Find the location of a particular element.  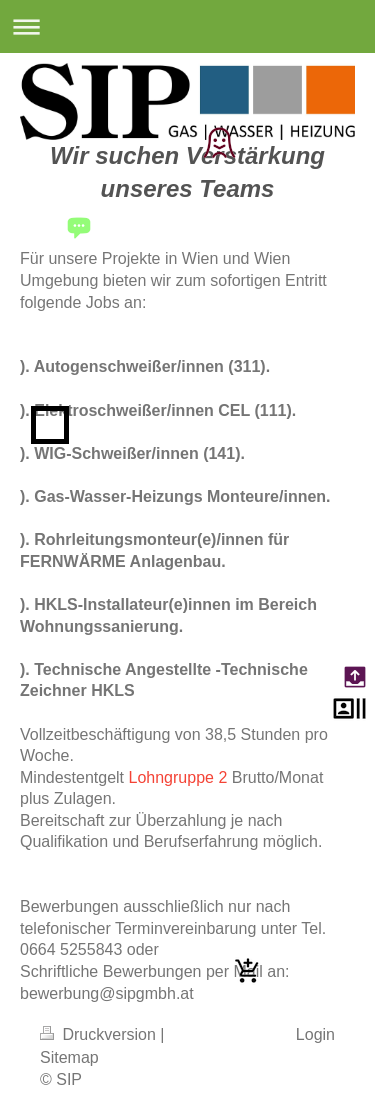

crop image to square aspect ratio is located at coordinates (50, 425).